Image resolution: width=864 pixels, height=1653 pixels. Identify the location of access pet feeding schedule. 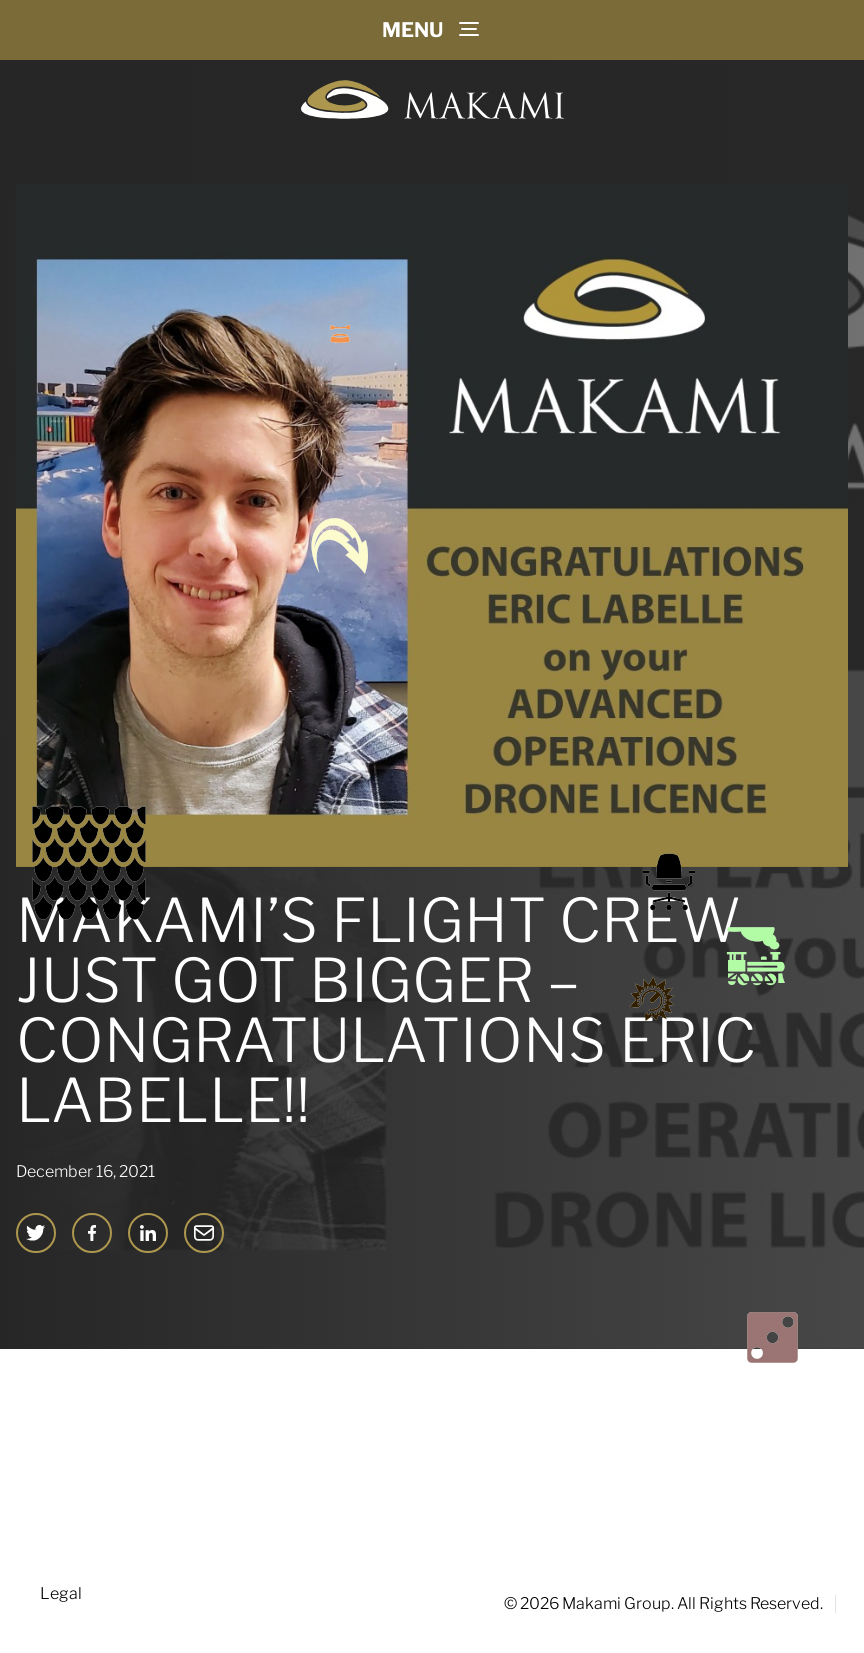
(340, 333).